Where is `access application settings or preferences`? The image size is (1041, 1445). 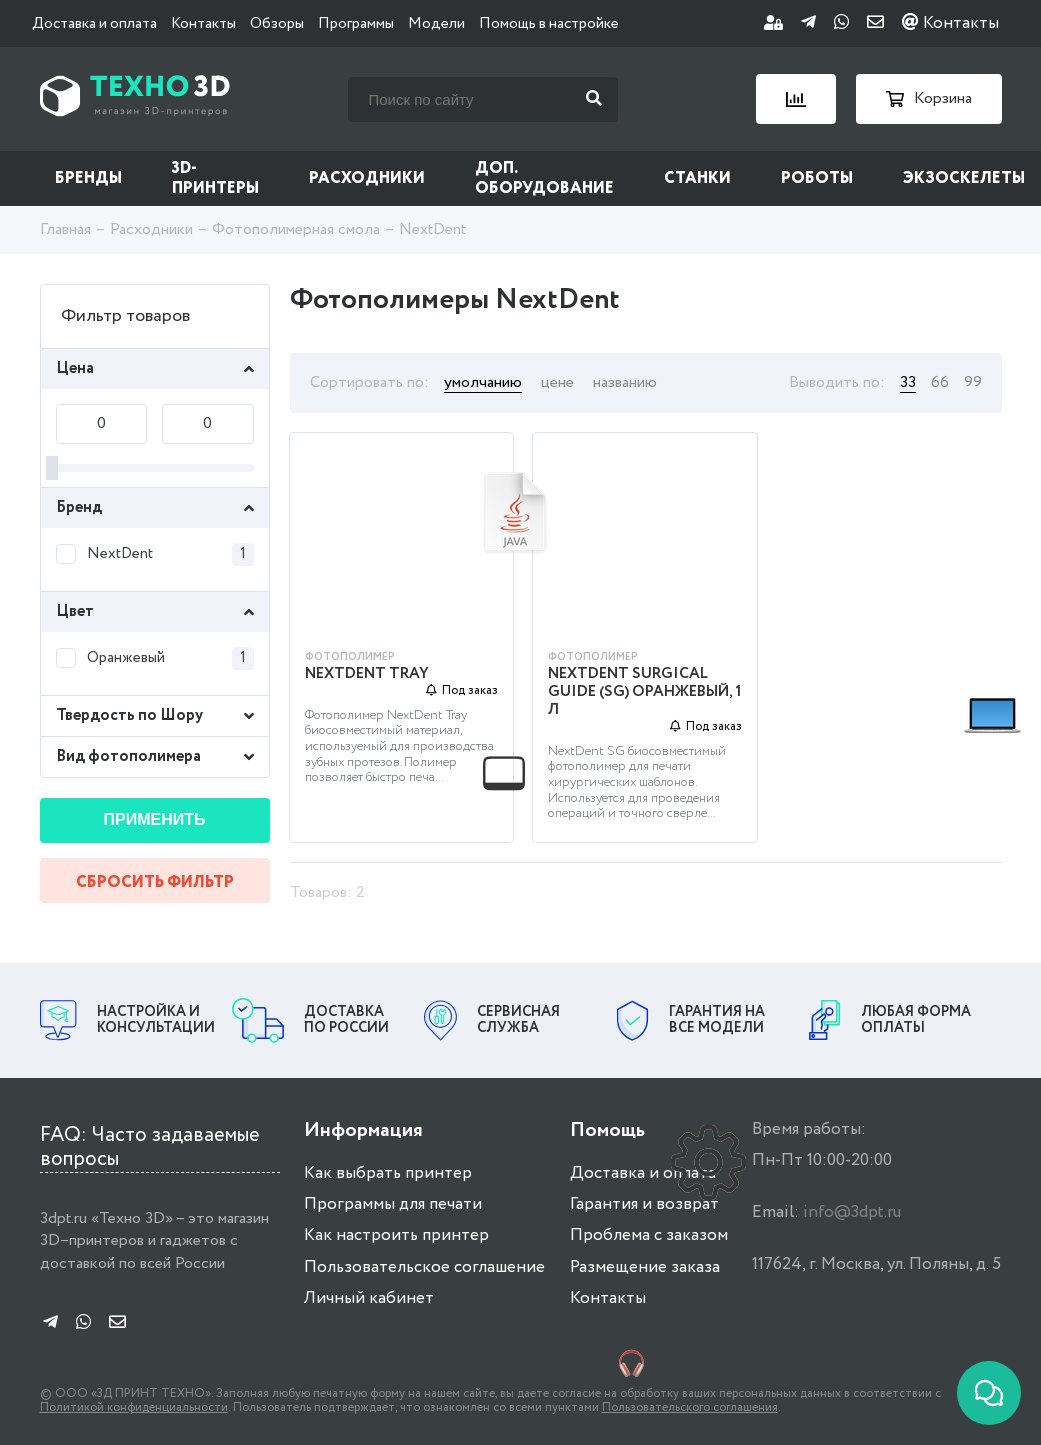
access application settings or preferences is located at coordinates (708, 1162).